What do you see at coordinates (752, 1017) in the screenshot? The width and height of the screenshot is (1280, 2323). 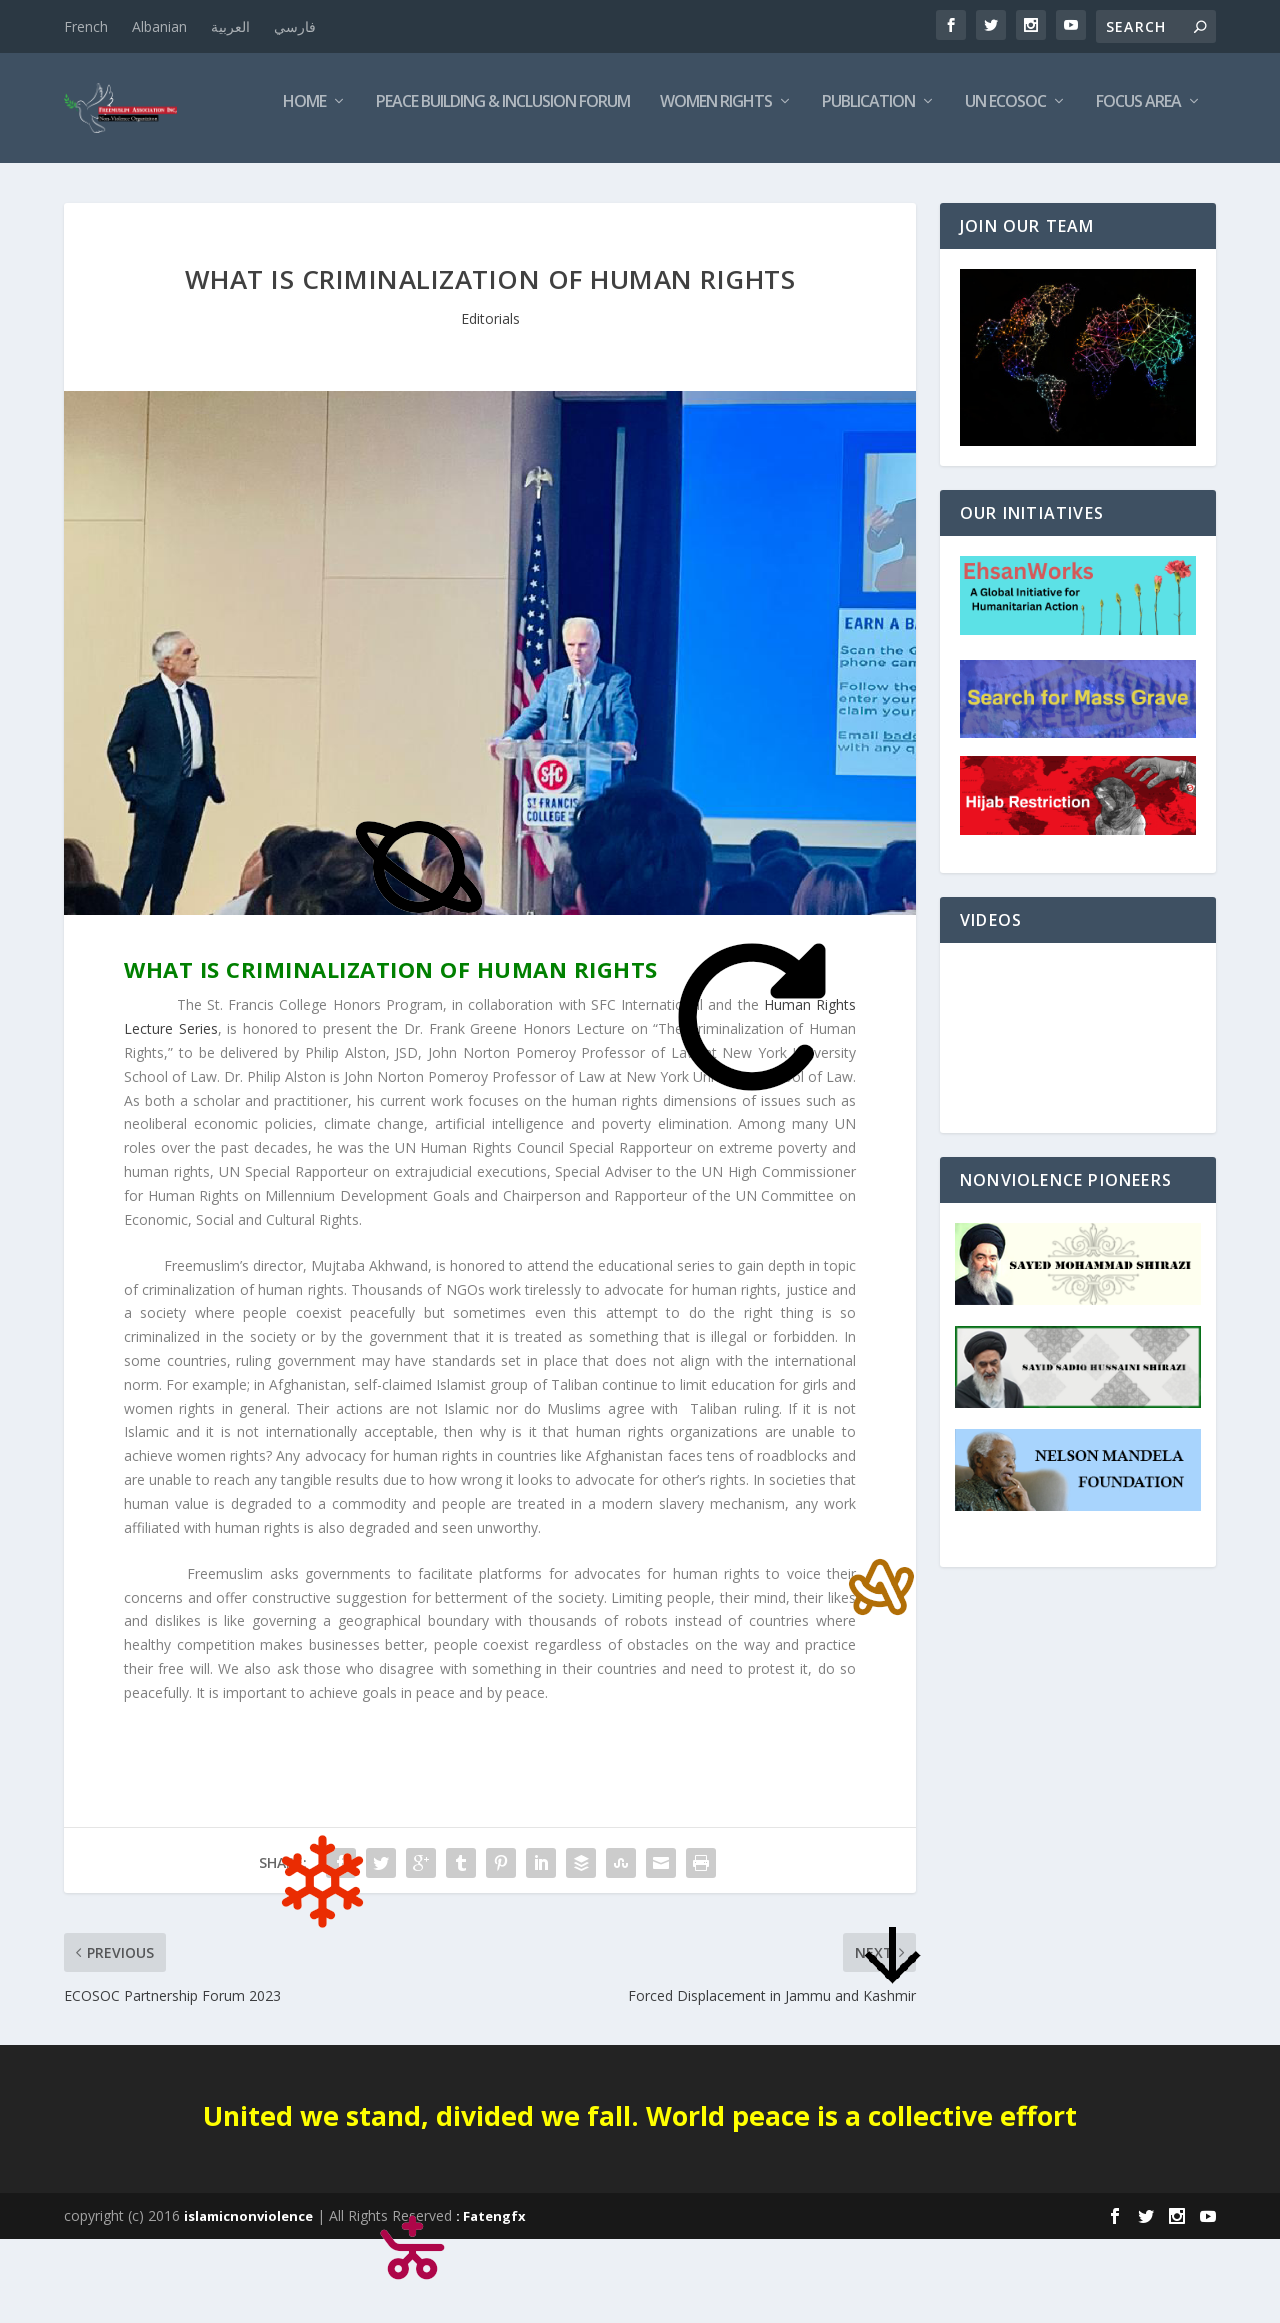 I see `redo the last action` at bounding box center [752, 1017].